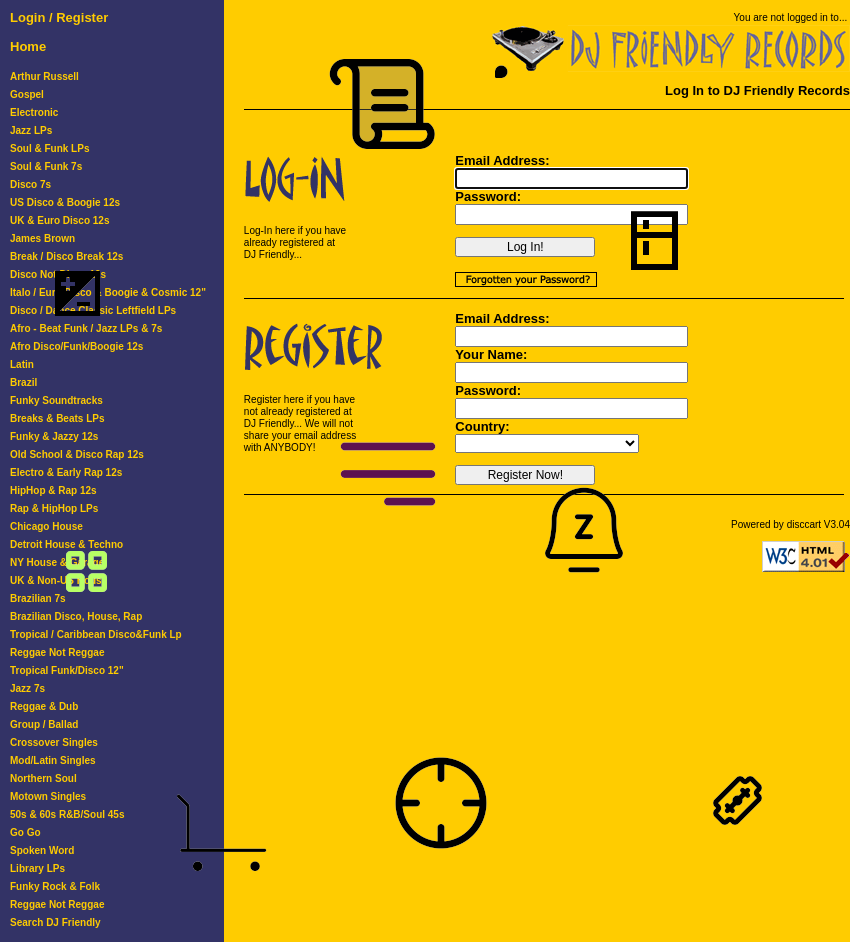  Describe the element at coordinates (441, 803) in the screenshot. I see `center map on current location` at that location.